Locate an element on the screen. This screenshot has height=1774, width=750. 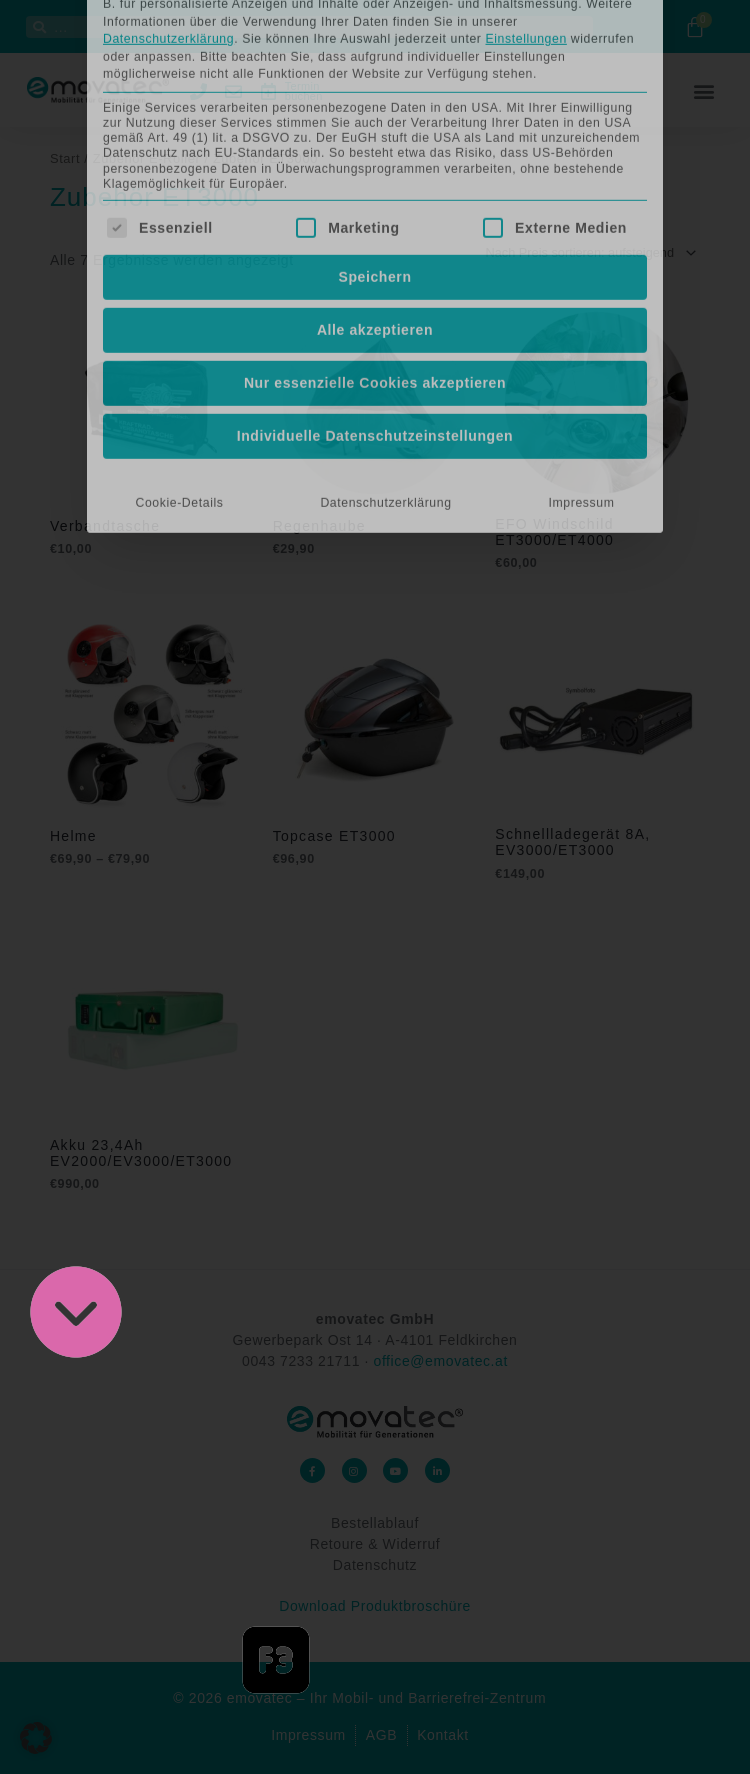
expand dropdown menu or section is located at coordinates (76, 1312).